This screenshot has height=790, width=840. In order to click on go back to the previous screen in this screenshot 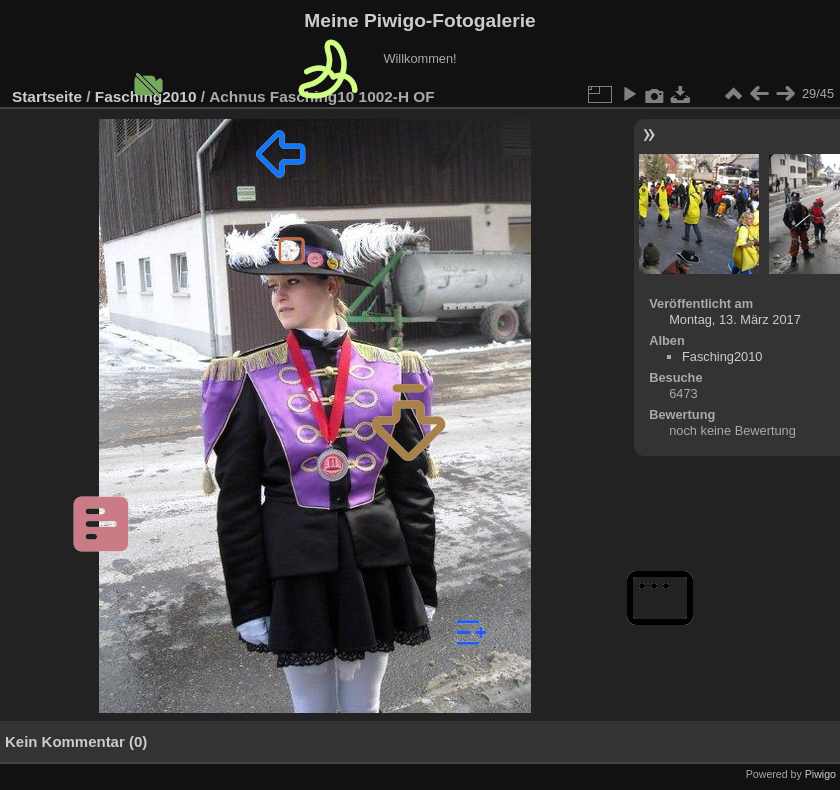, I will do `click(282, 154)`.